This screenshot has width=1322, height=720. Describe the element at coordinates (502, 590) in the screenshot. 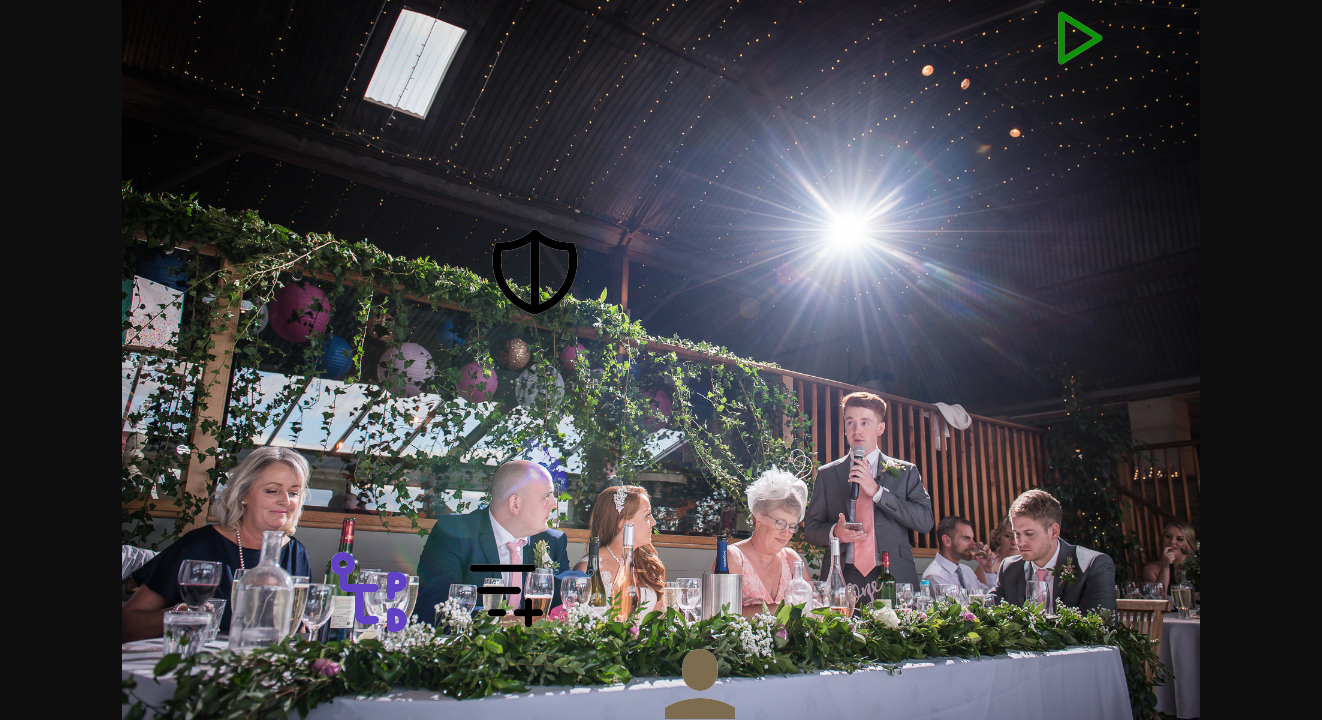

I see `add a new filter criteria` at that location.